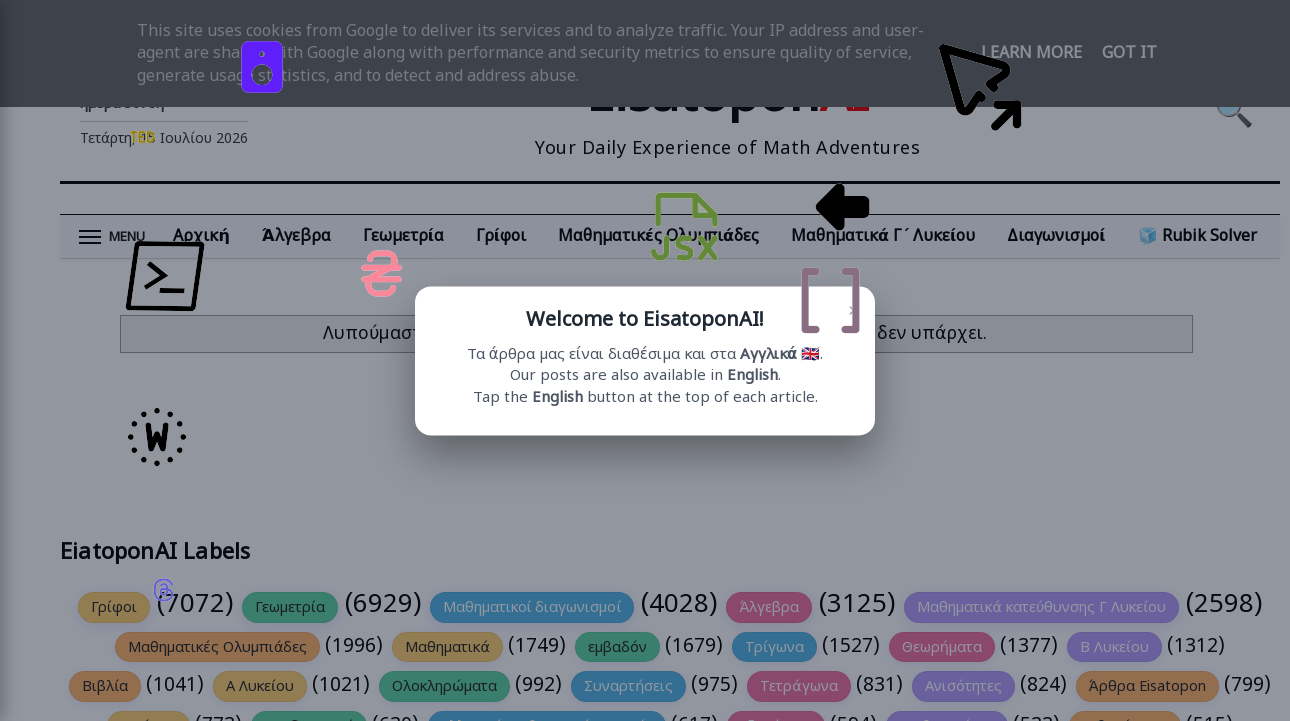 The image size is (1290, 721). What do you see at coordinates (262, 67) in the screenshot?
I see `adjust speaker or audio output settings` at bounding box center [262, 67].